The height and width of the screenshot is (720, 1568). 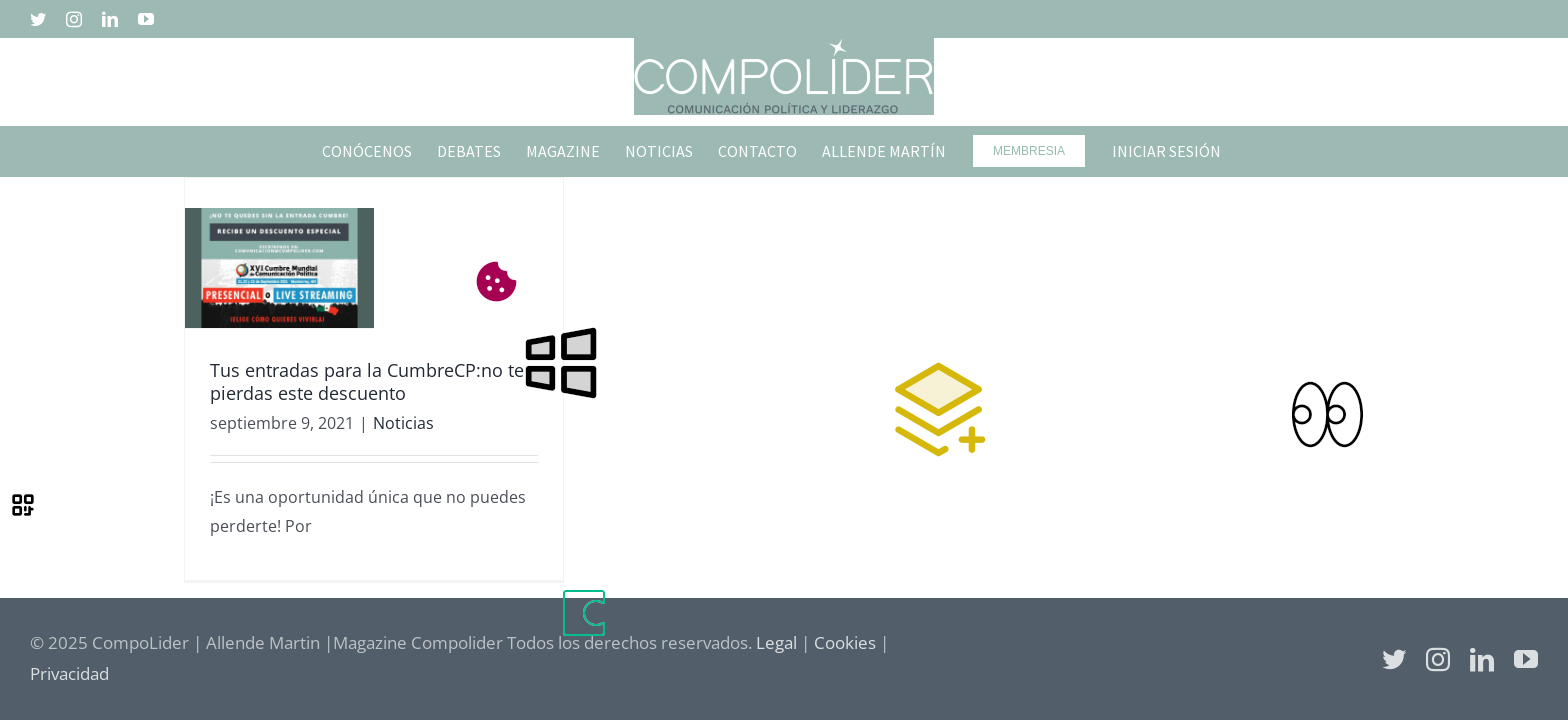 What do you see at coordinates (564, 363) in the screenshot?
I see `open the Windows start menu` at bounding box center [564, 363].